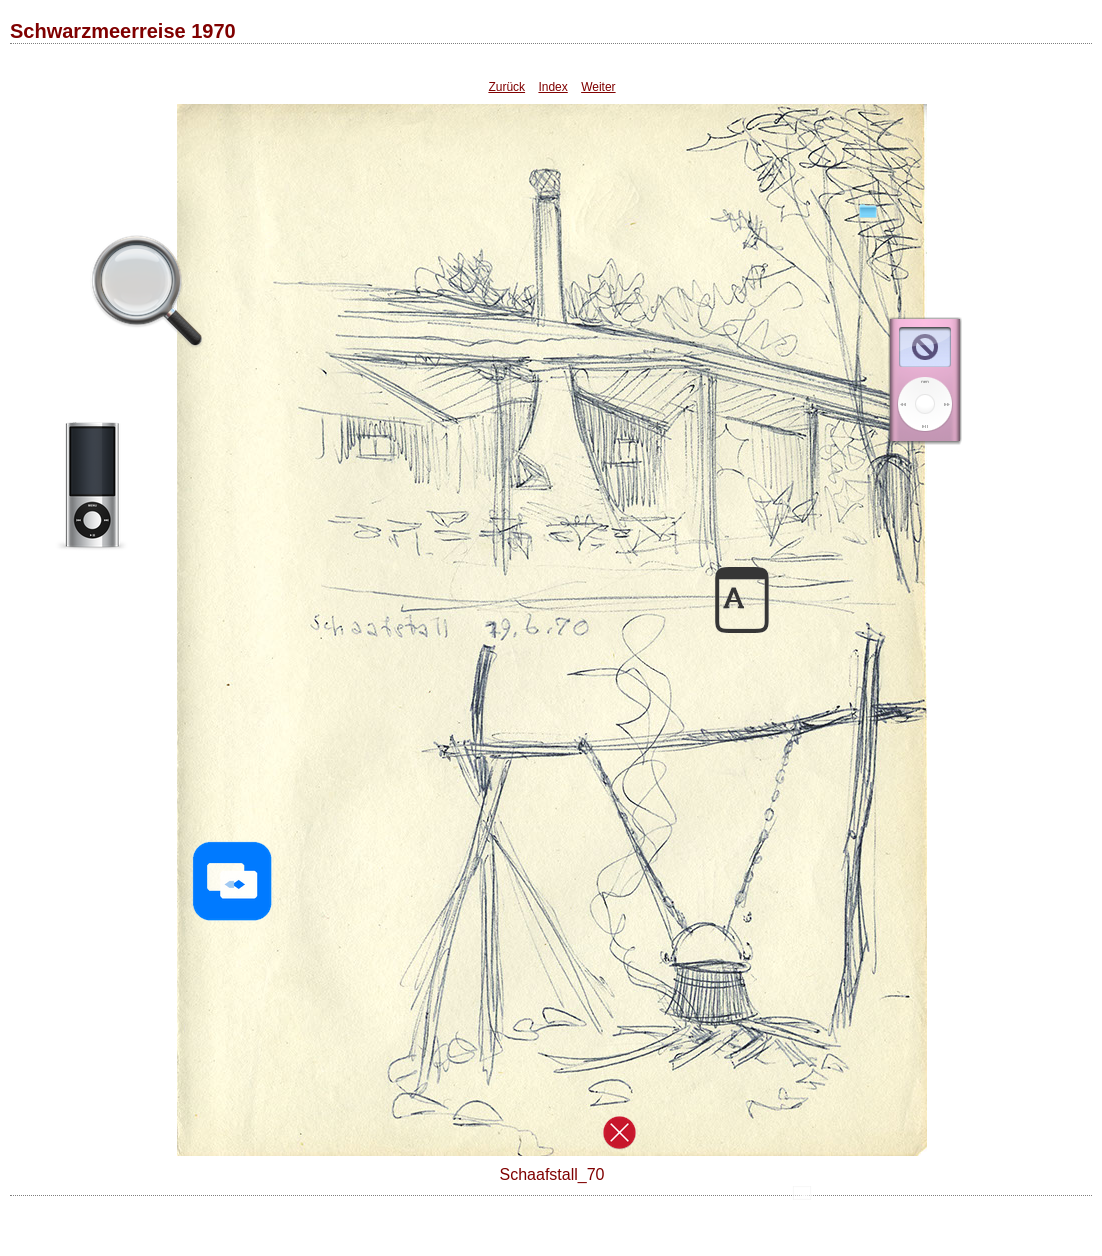 The height and width of the screenshot is (1256, 1102). What do you see at coordinates (232, 881) in the screenshot?
I see `switch between open windows or applications` at bounding box center [232, 881].